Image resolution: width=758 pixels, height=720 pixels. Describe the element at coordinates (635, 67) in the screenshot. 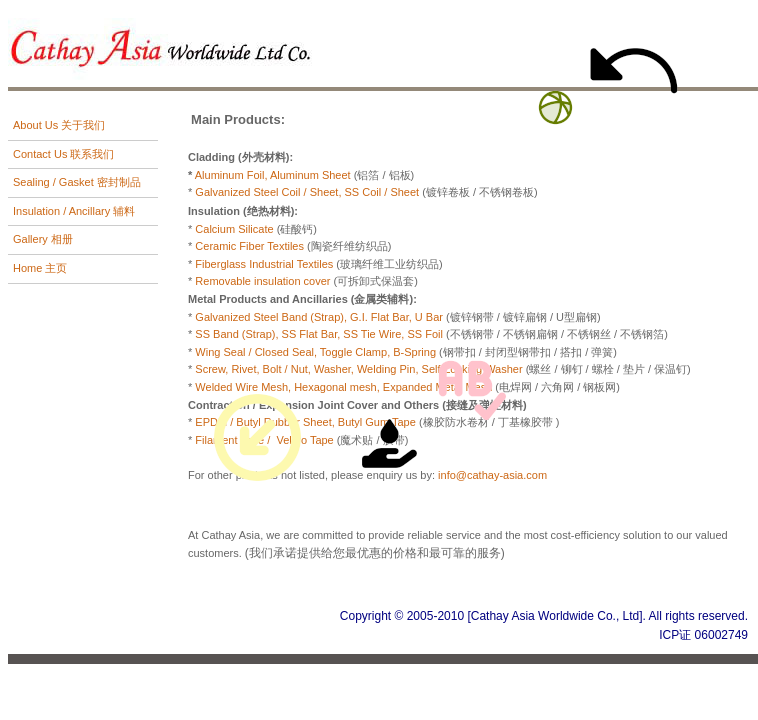

I see `undo last action` at that location.